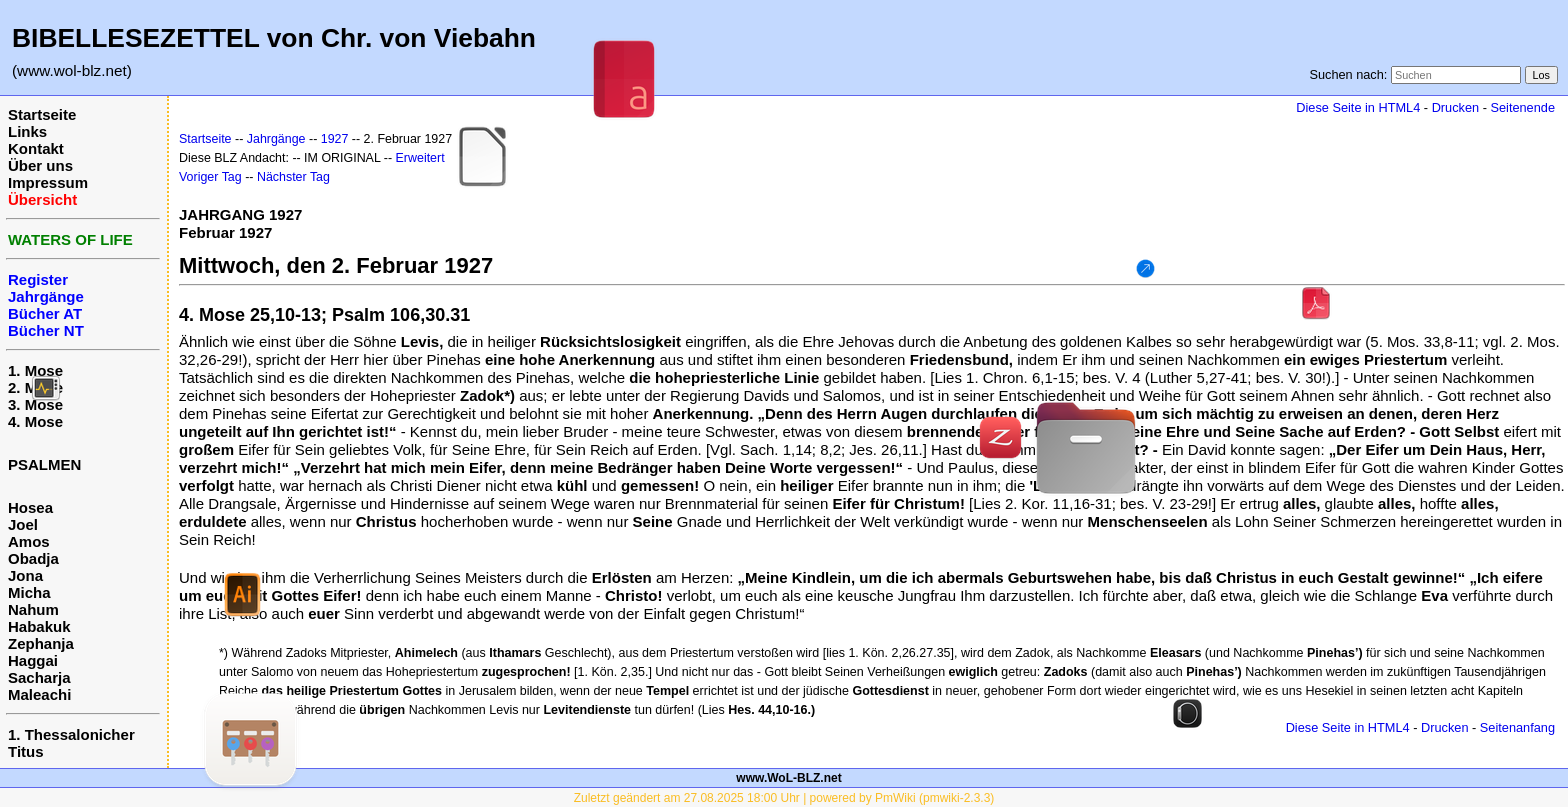  What do you see at coordinates (250, 739) in the screenshot?
I see `open keyrack password manager` at bounding box center [250, 739].